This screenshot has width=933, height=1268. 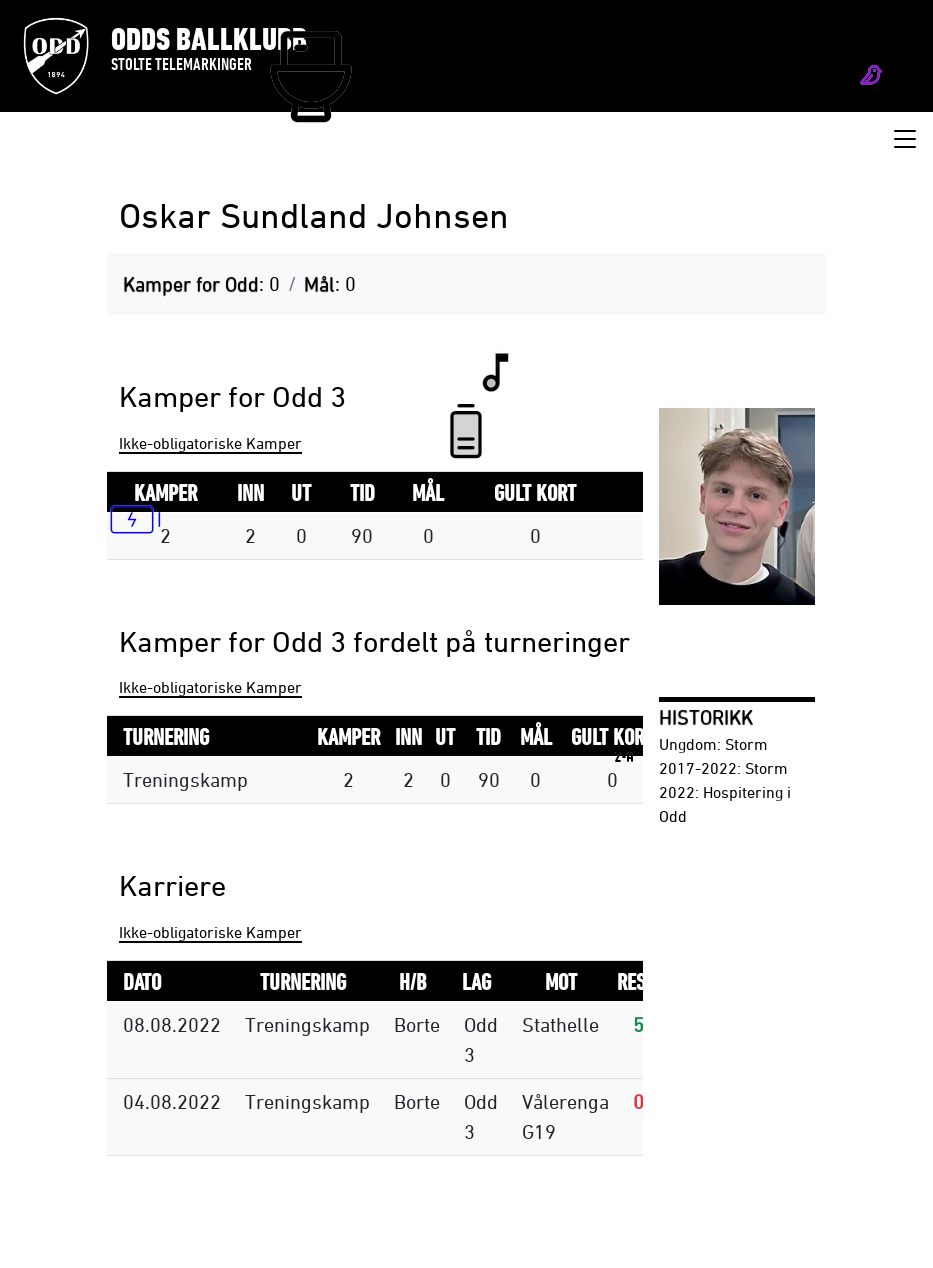 I want to click on indicates restroom location, so click(x=311, y=75).